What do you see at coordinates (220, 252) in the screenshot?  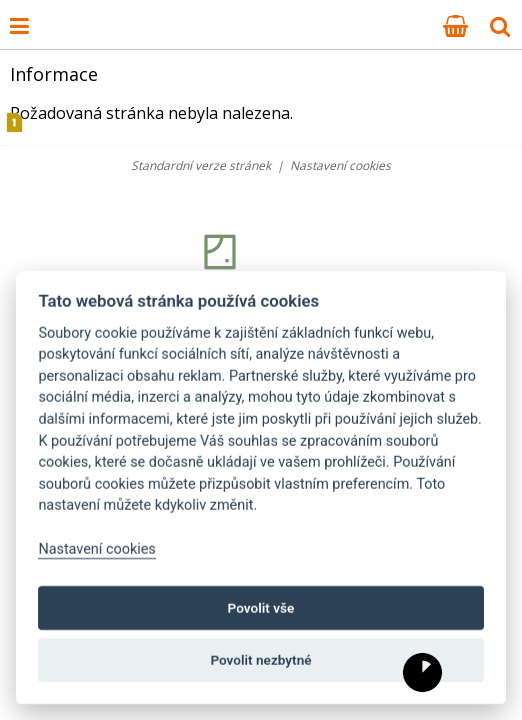 I see `access local storage or hard drive` at bounding box center [220, 252].